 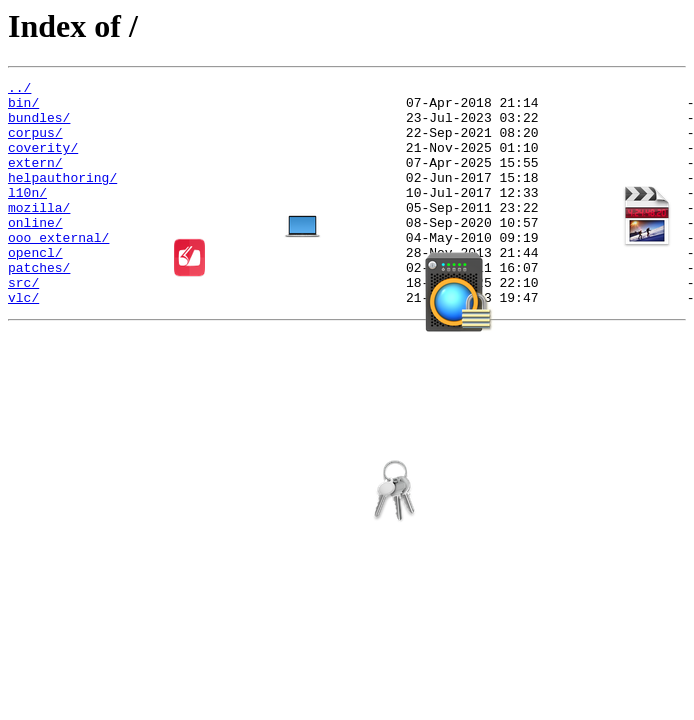 I want to click on access account and login settings, so click(x=395, y=492).